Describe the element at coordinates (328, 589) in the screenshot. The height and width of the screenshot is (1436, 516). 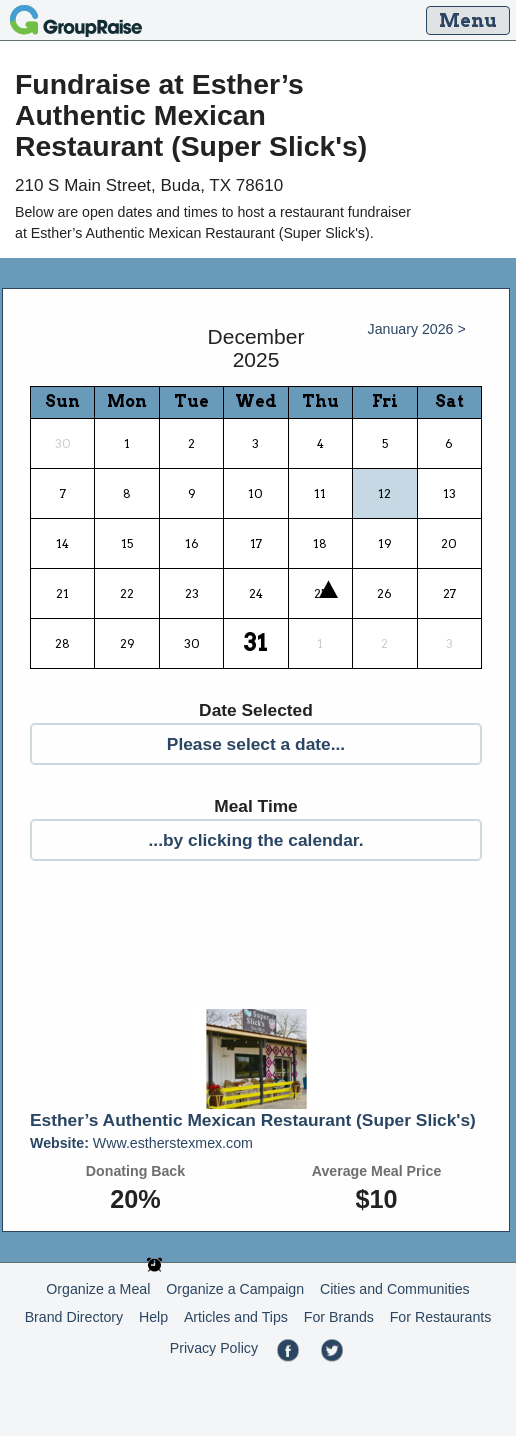
I see `indicates a warning or alert status` at that location.